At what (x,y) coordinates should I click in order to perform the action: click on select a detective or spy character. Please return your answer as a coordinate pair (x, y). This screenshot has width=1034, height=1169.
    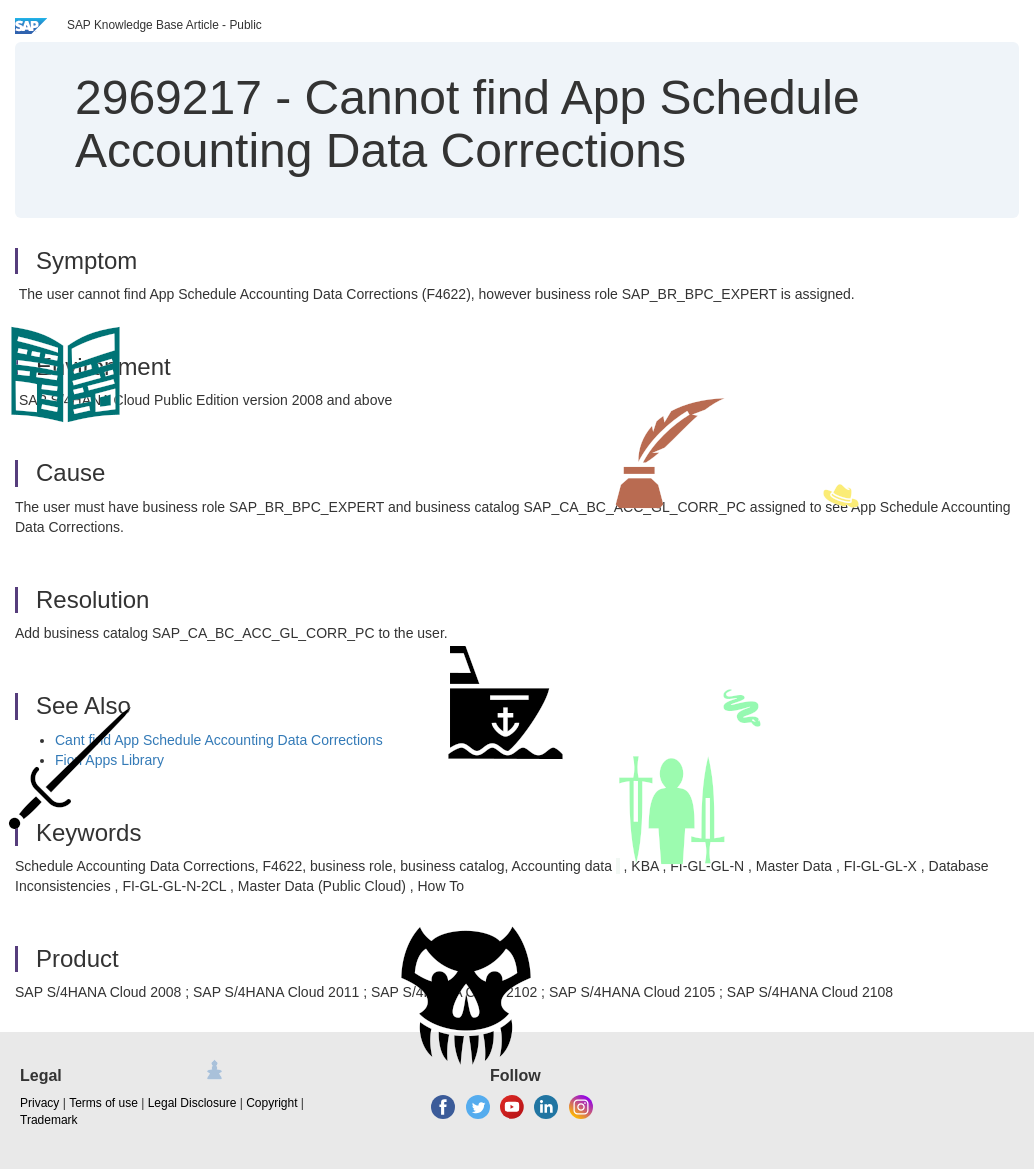
    Looking at the image, I should click on (841, 496).